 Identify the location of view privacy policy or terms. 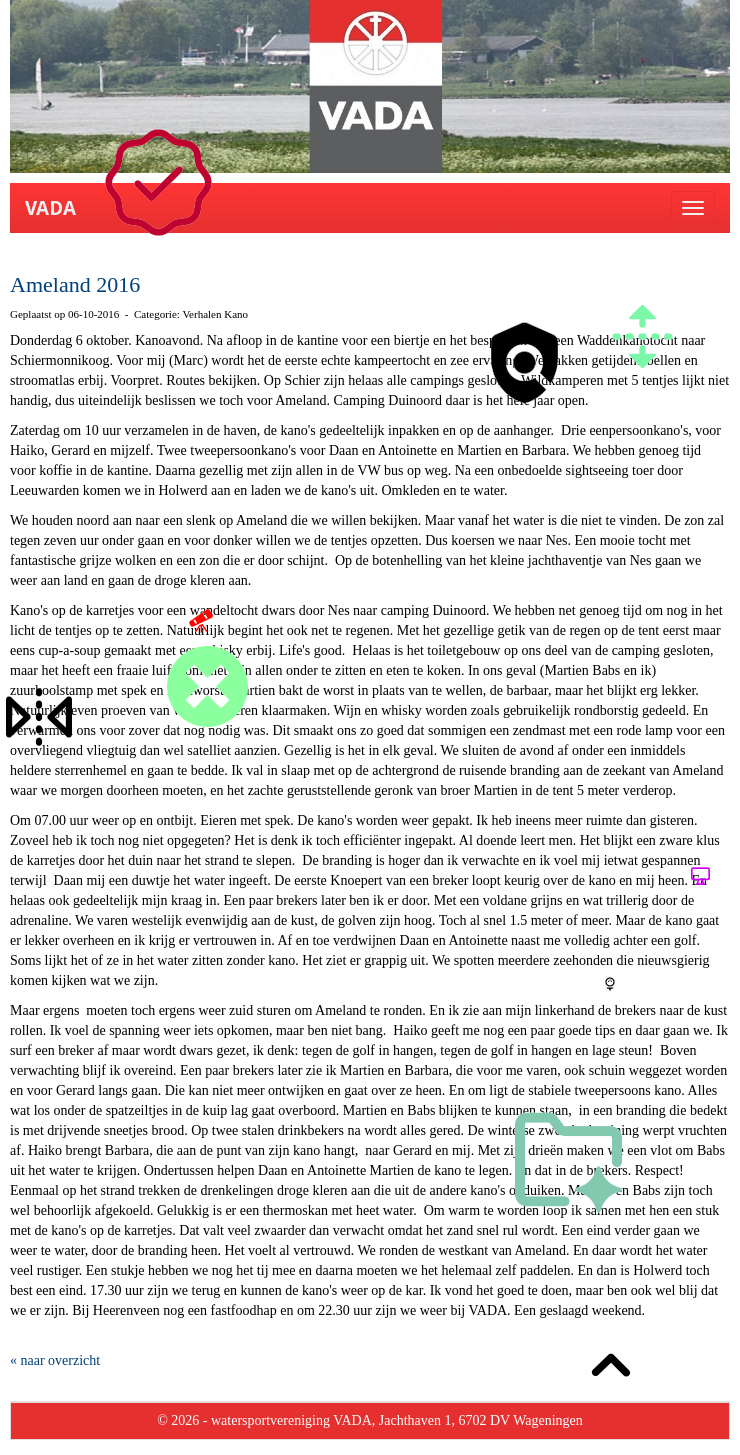
(524, 362).